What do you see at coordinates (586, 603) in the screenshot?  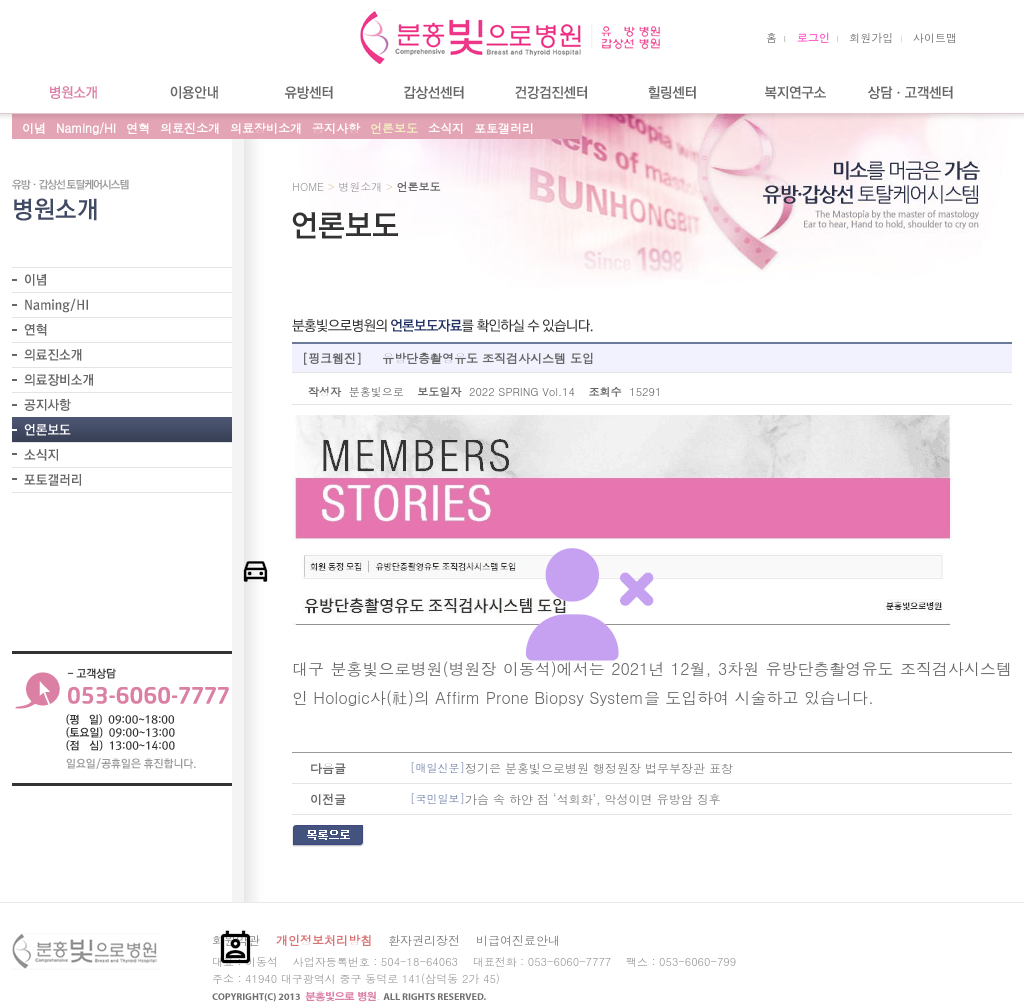 I see `remove a user from the list` at bounding box center [586, 603].